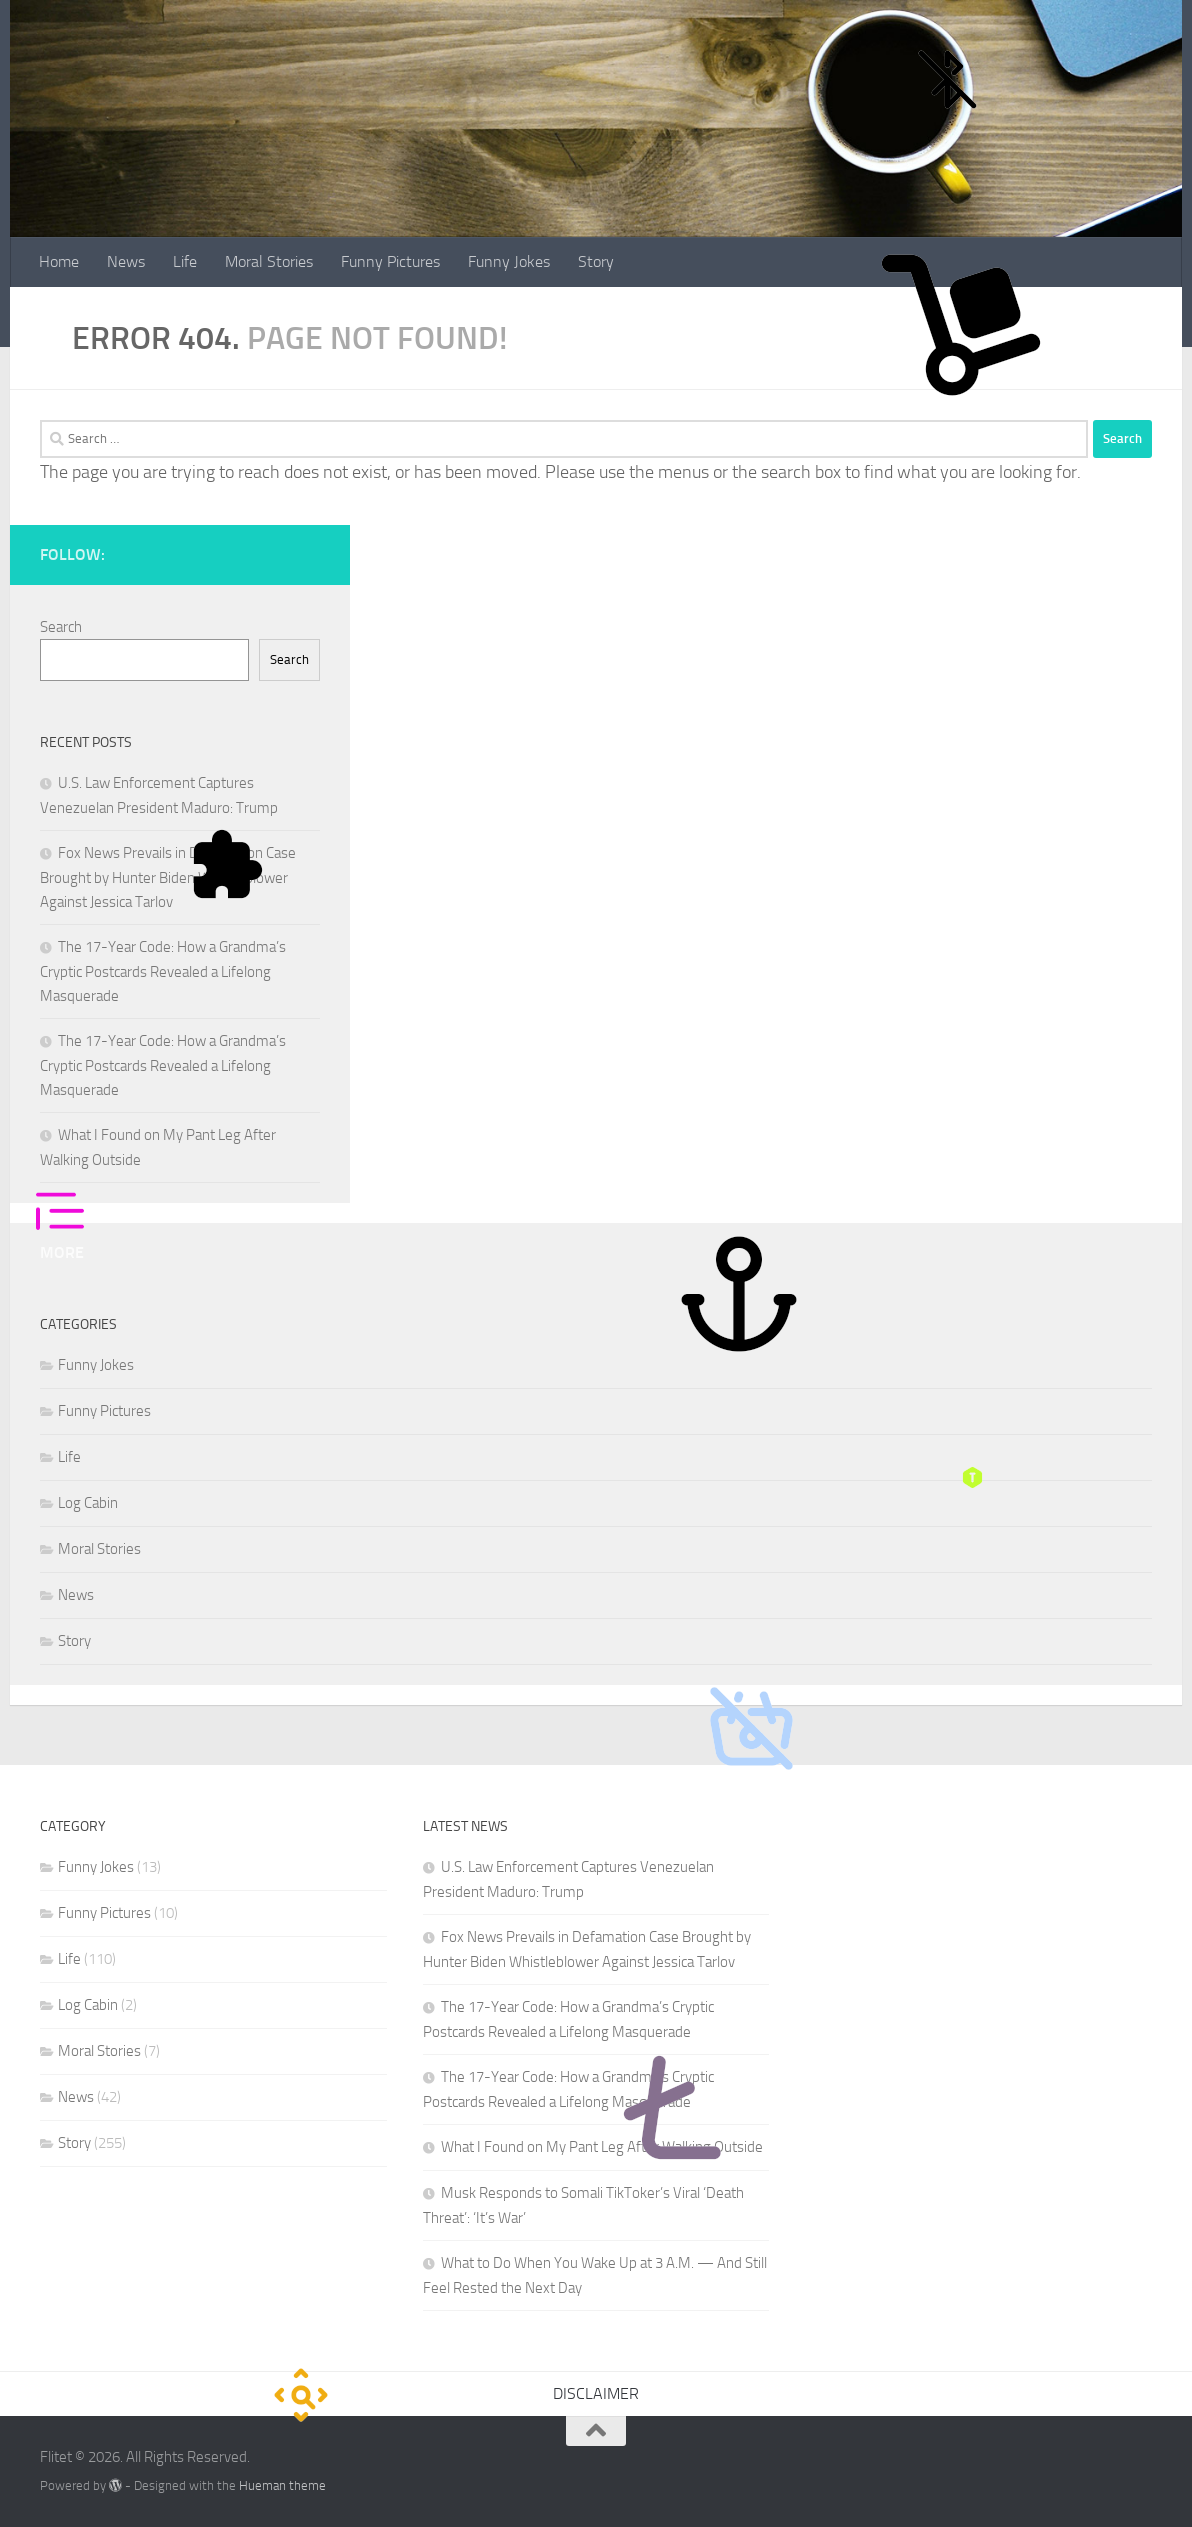  I want to click on text or typography tool, so click(972, 1477).